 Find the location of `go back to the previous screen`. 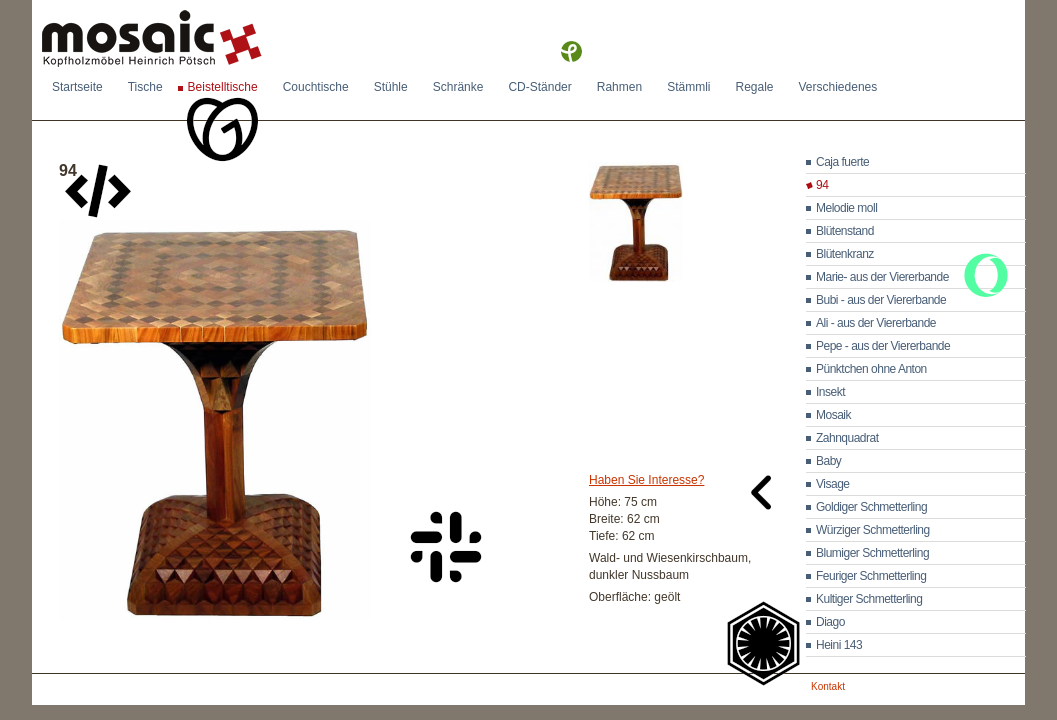

go back to the previous screen is located at coordinates (762, 492).